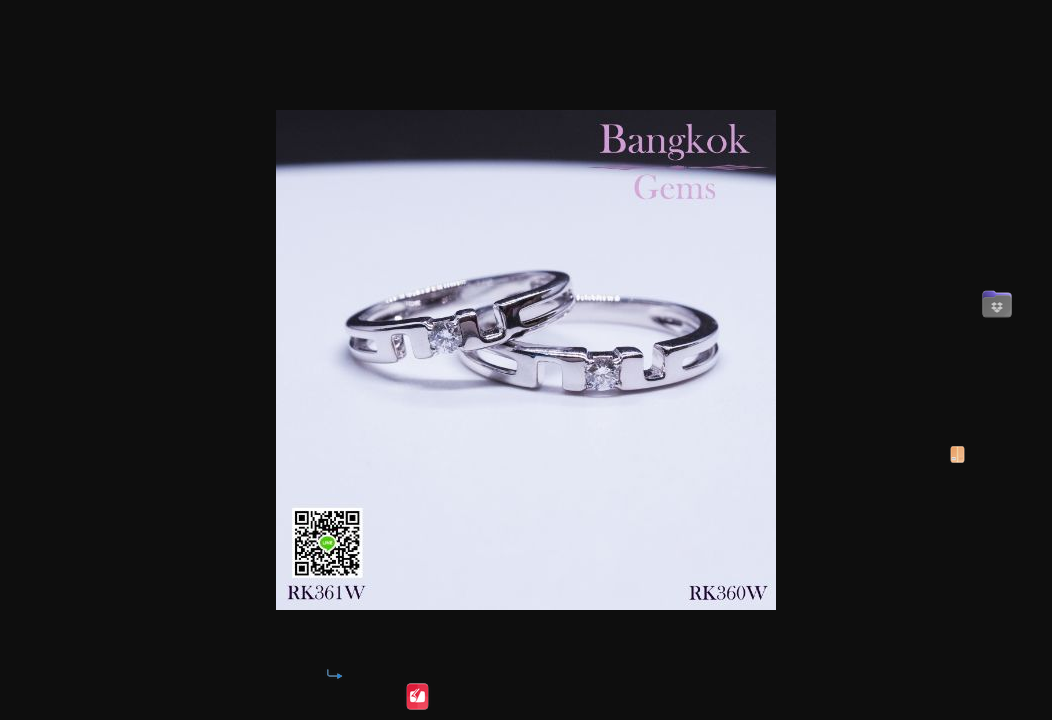 The image size is (1052, 720). What do you see at coordinates (957, 454) in the screenshot?
I see `a compressed archive or package file` at bounding box center [957, 454].